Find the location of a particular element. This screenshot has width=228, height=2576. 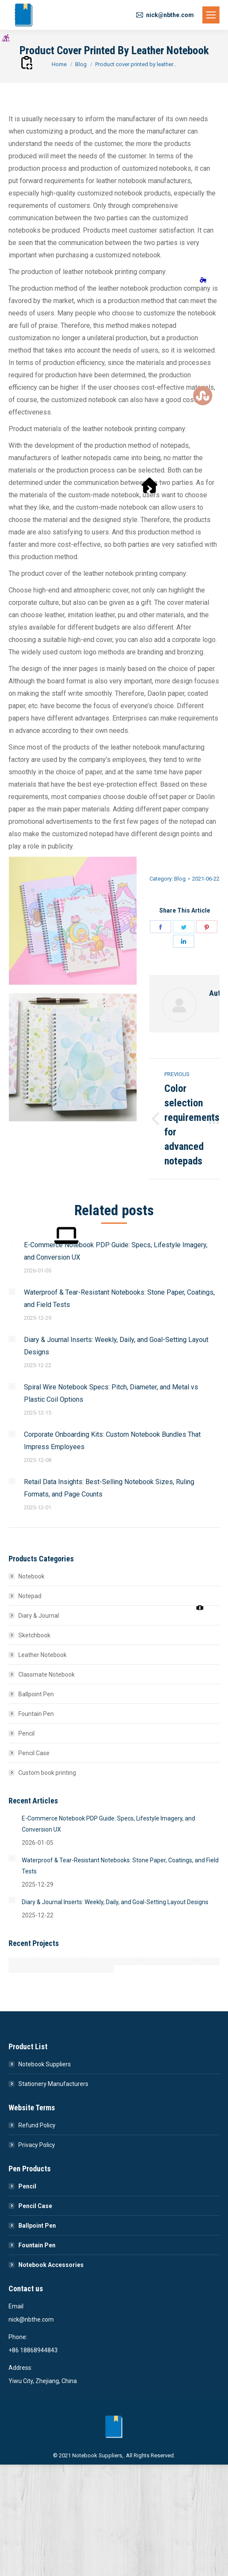

view content in carousel or slideshow mode is located at coordinates (200, 1608).